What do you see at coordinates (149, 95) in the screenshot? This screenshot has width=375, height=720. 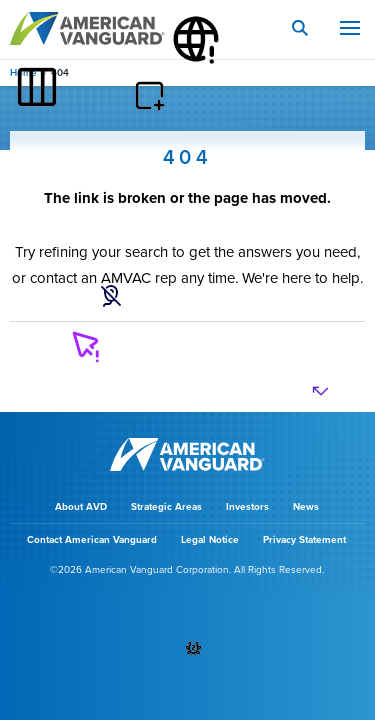 I see `add a new item or element` at bounding box center [149, 95].